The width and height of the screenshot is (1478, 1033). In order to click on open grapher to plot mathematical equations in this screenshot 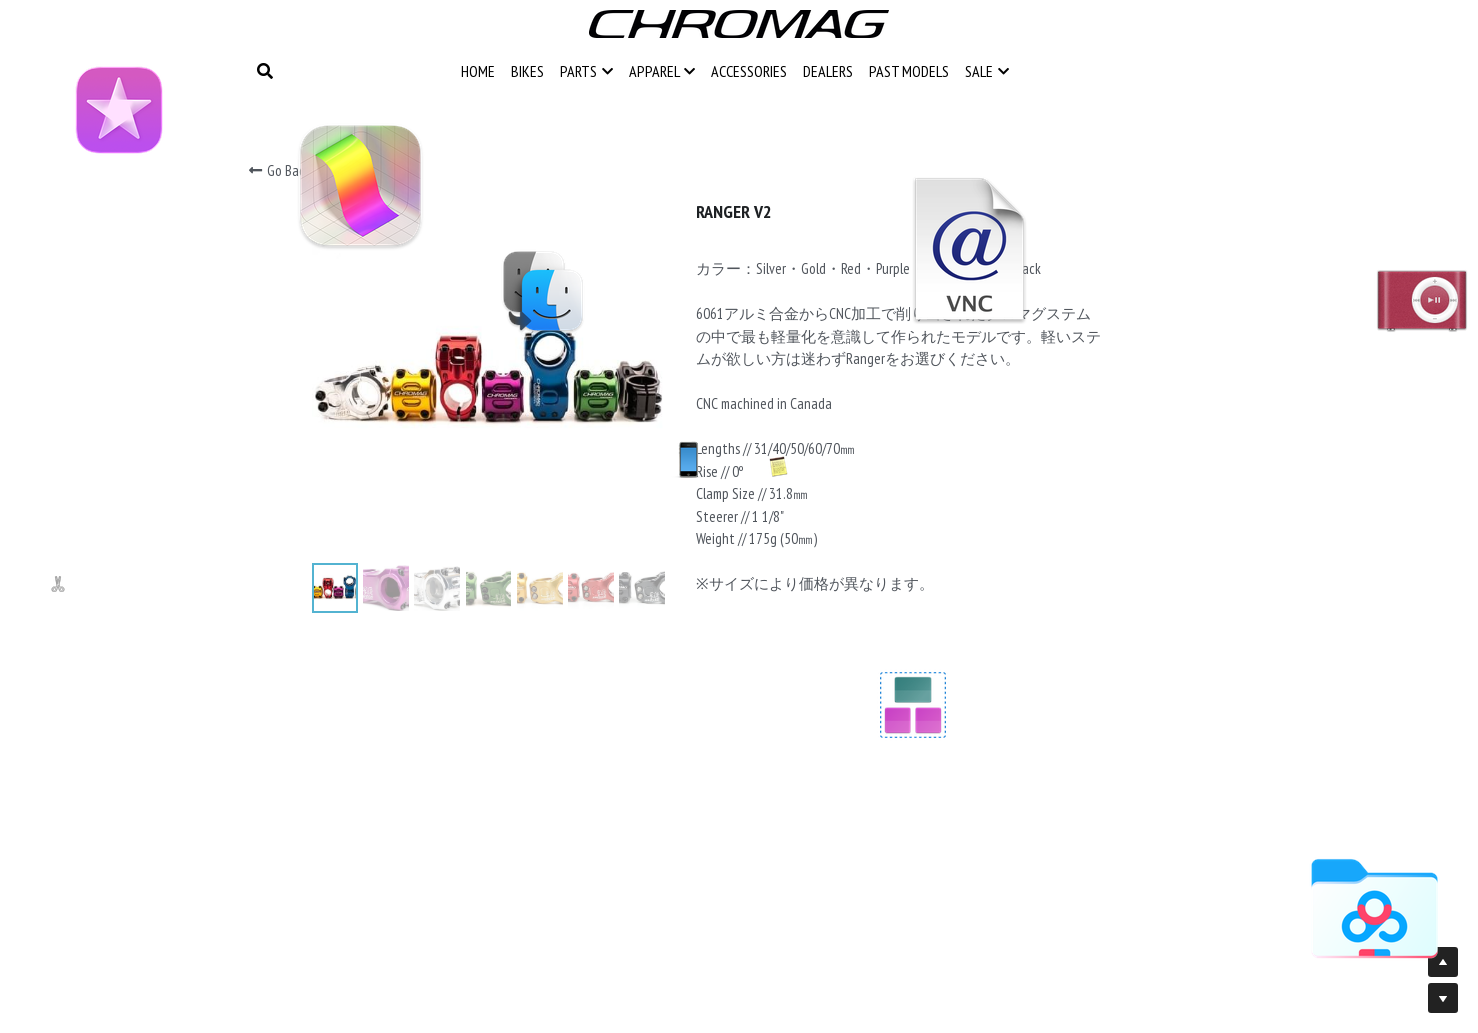, I will do `click(360, 185)`.